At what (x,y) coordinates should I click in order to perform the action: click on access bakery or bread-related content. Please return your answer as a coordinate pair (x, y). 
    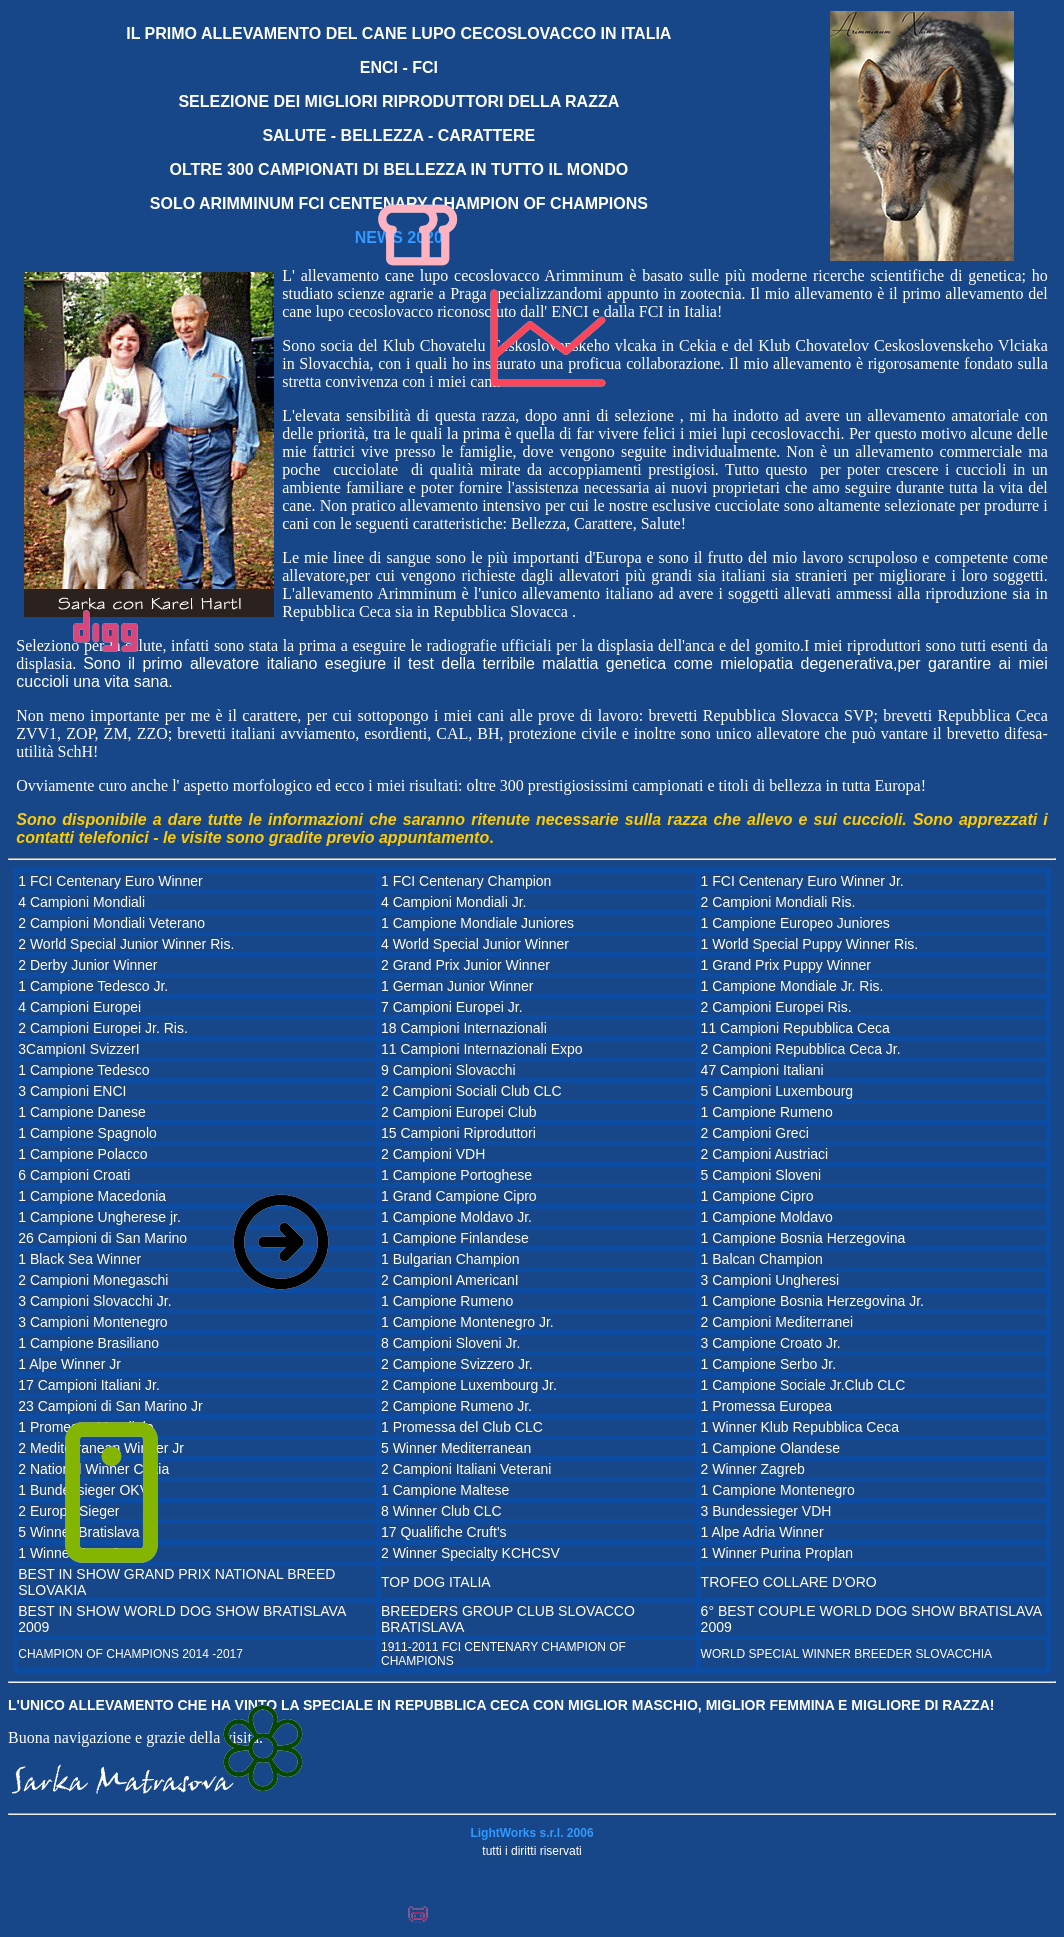
    Looking at the image, I should click on (419, 235).